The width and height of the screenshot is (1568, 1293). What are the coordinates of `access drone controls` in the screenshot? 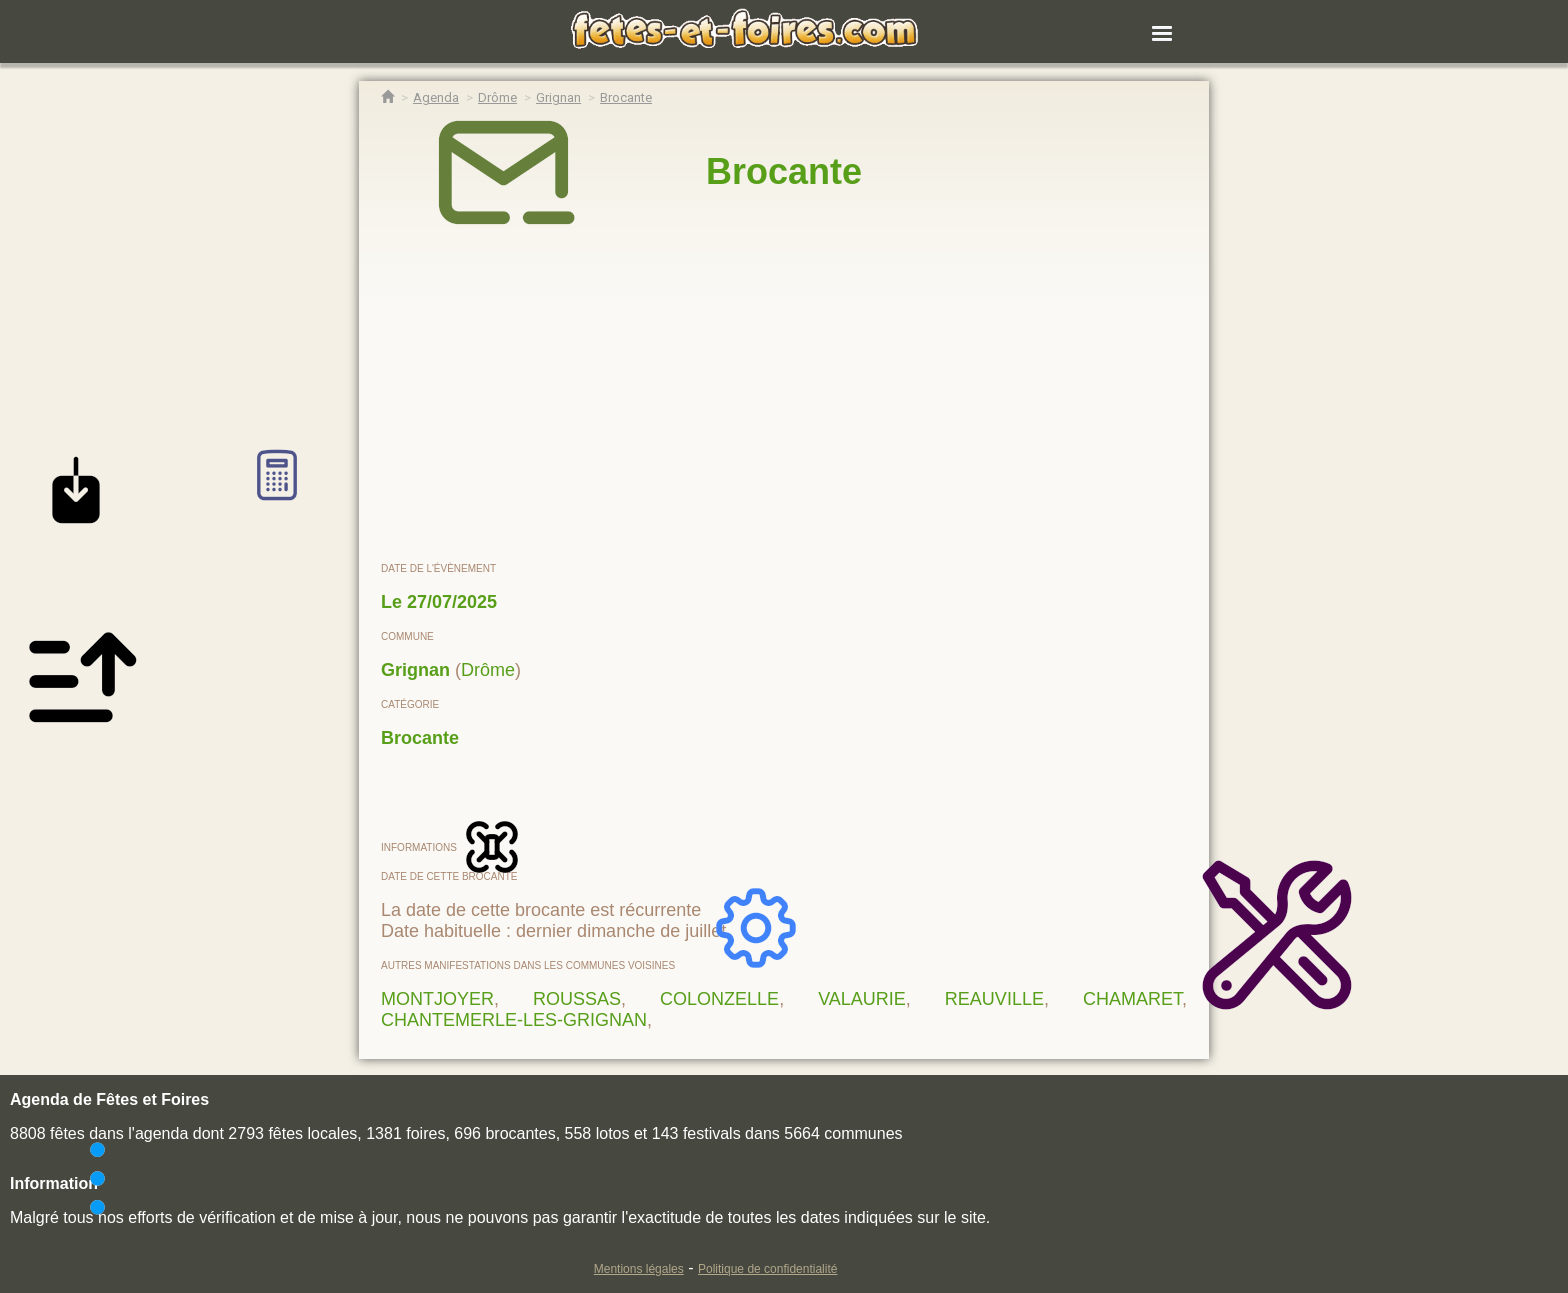 It's located at (492, 847).